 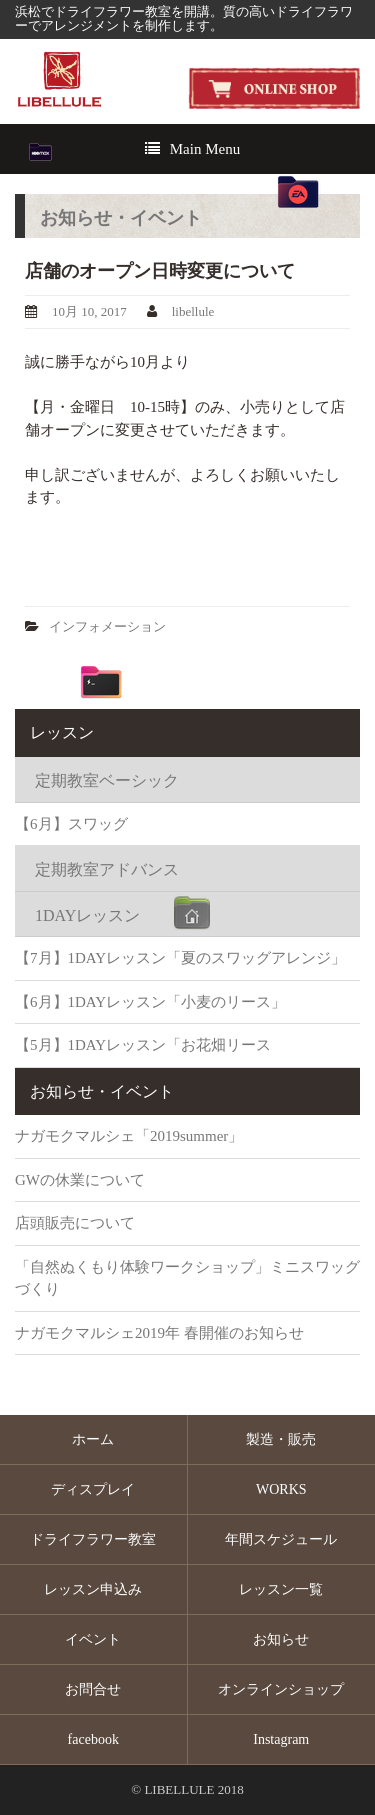 What do you see at coordinates (192, 912) in the screenshot?
I see `access your home folder` at bounding box center [192, 912].